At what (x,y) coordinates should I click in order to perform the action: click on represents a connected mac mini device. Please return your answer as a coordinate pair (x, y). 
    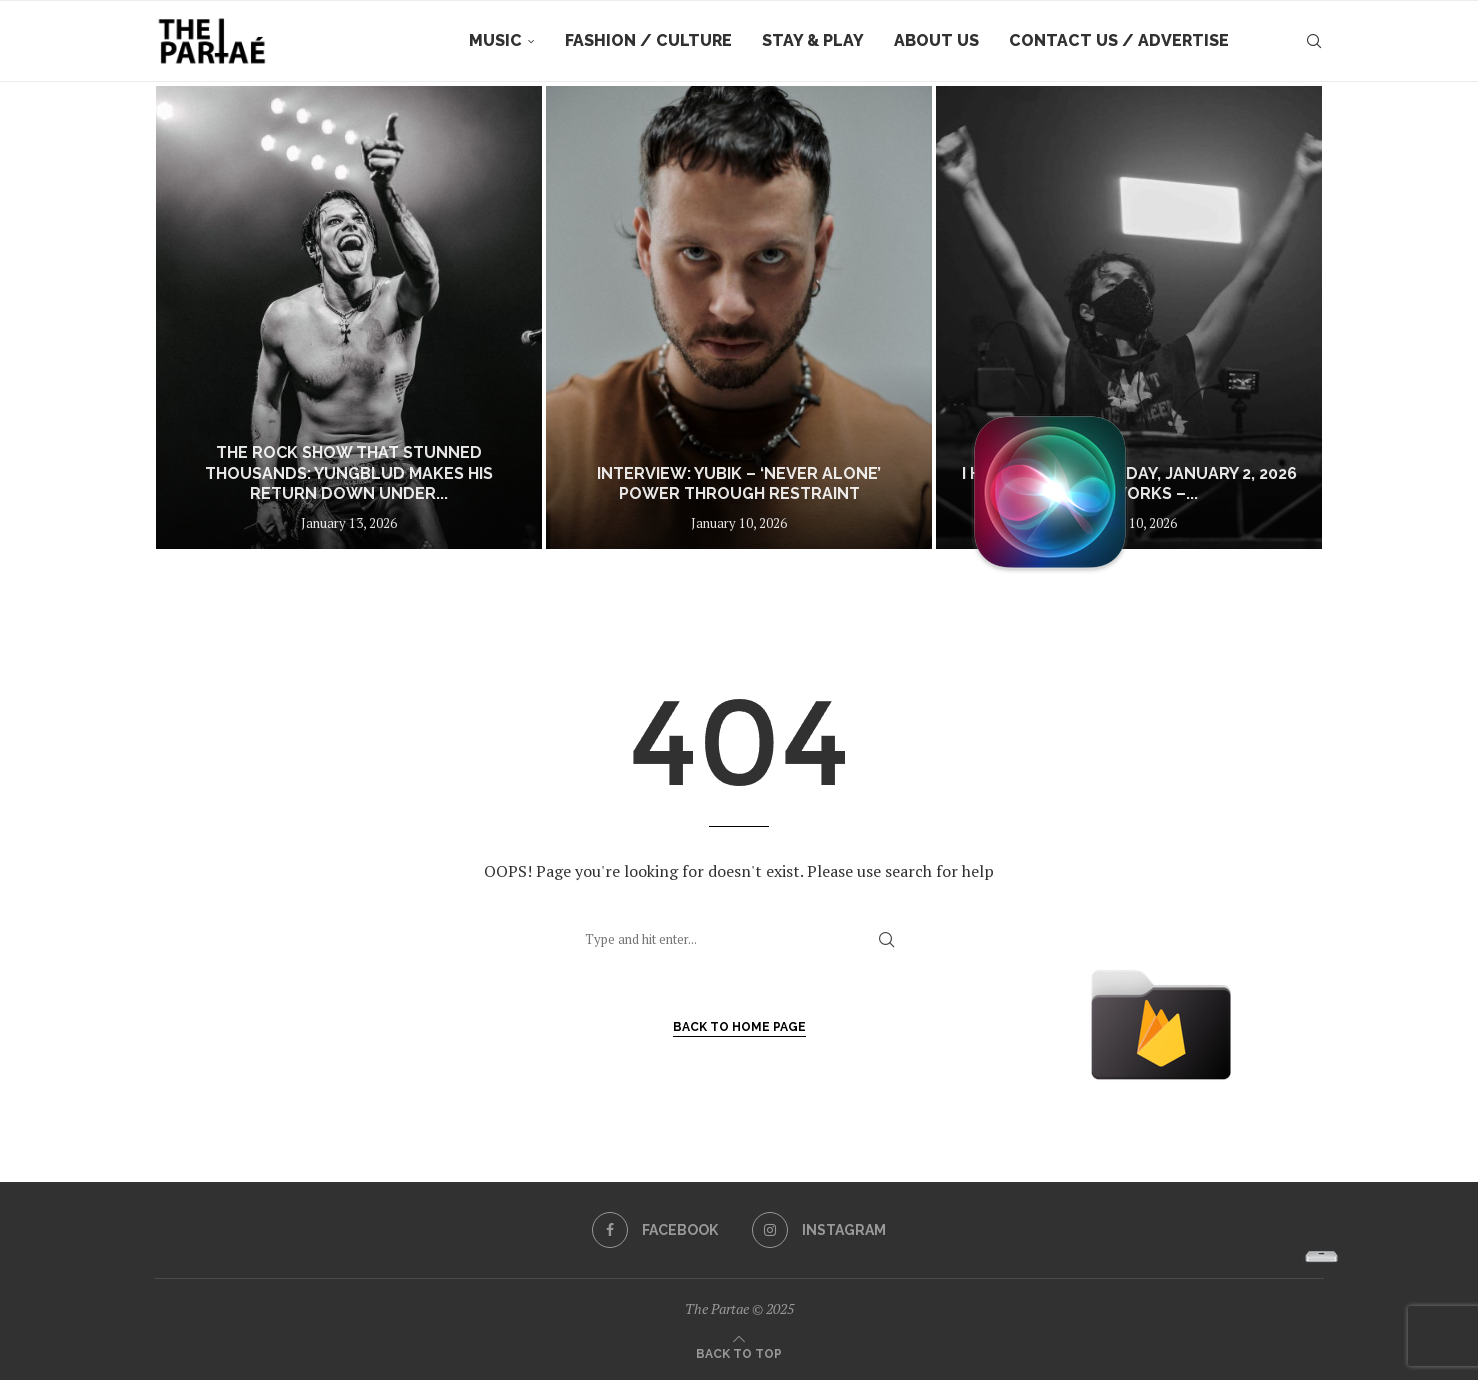
    Looking at the image, I should click on (1321, 1256).